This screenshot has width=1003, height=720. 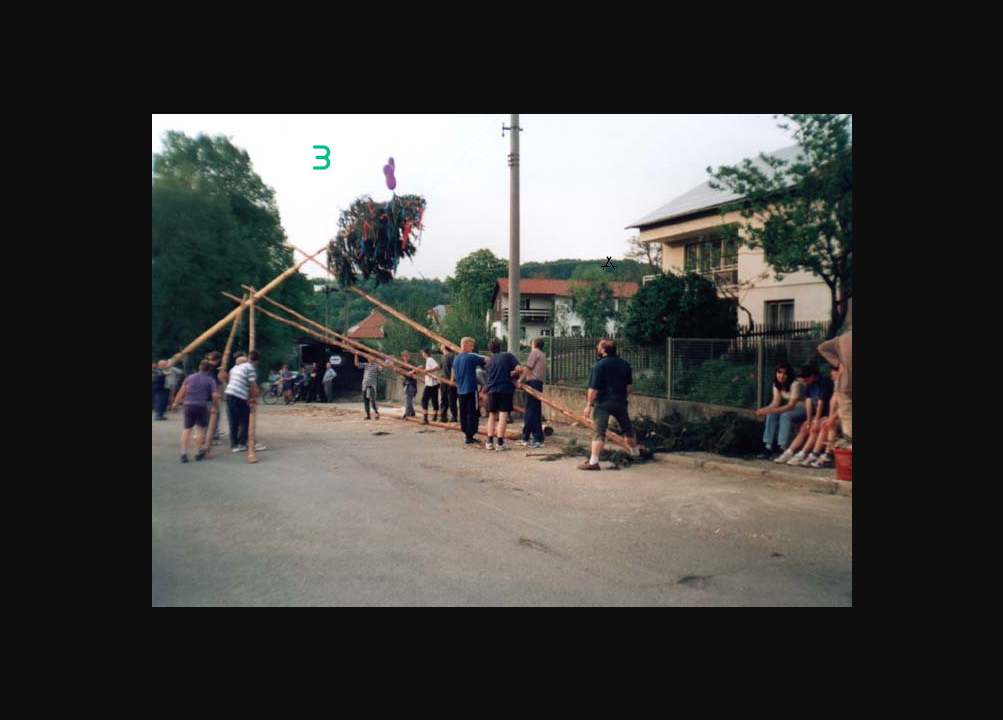 I want to click on open the App Store, so click(x=609, y=264).